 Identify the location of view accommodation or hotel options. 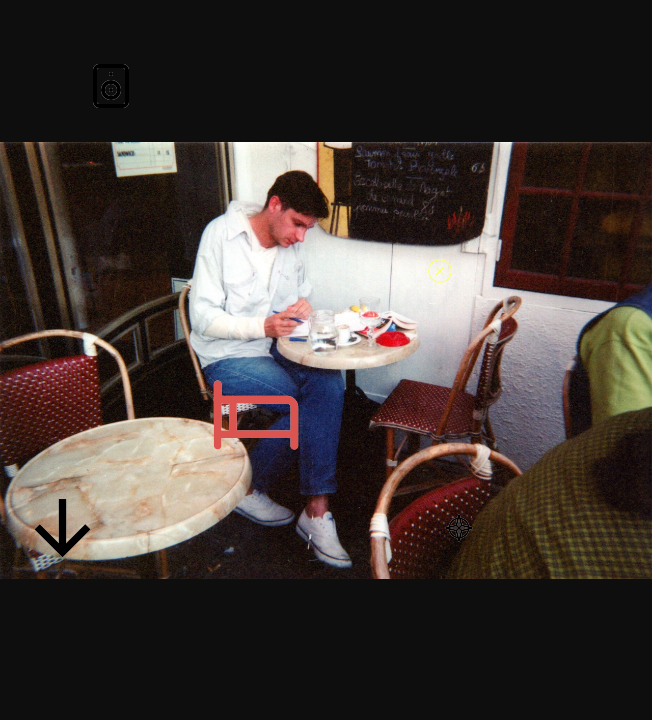
(256, 415).